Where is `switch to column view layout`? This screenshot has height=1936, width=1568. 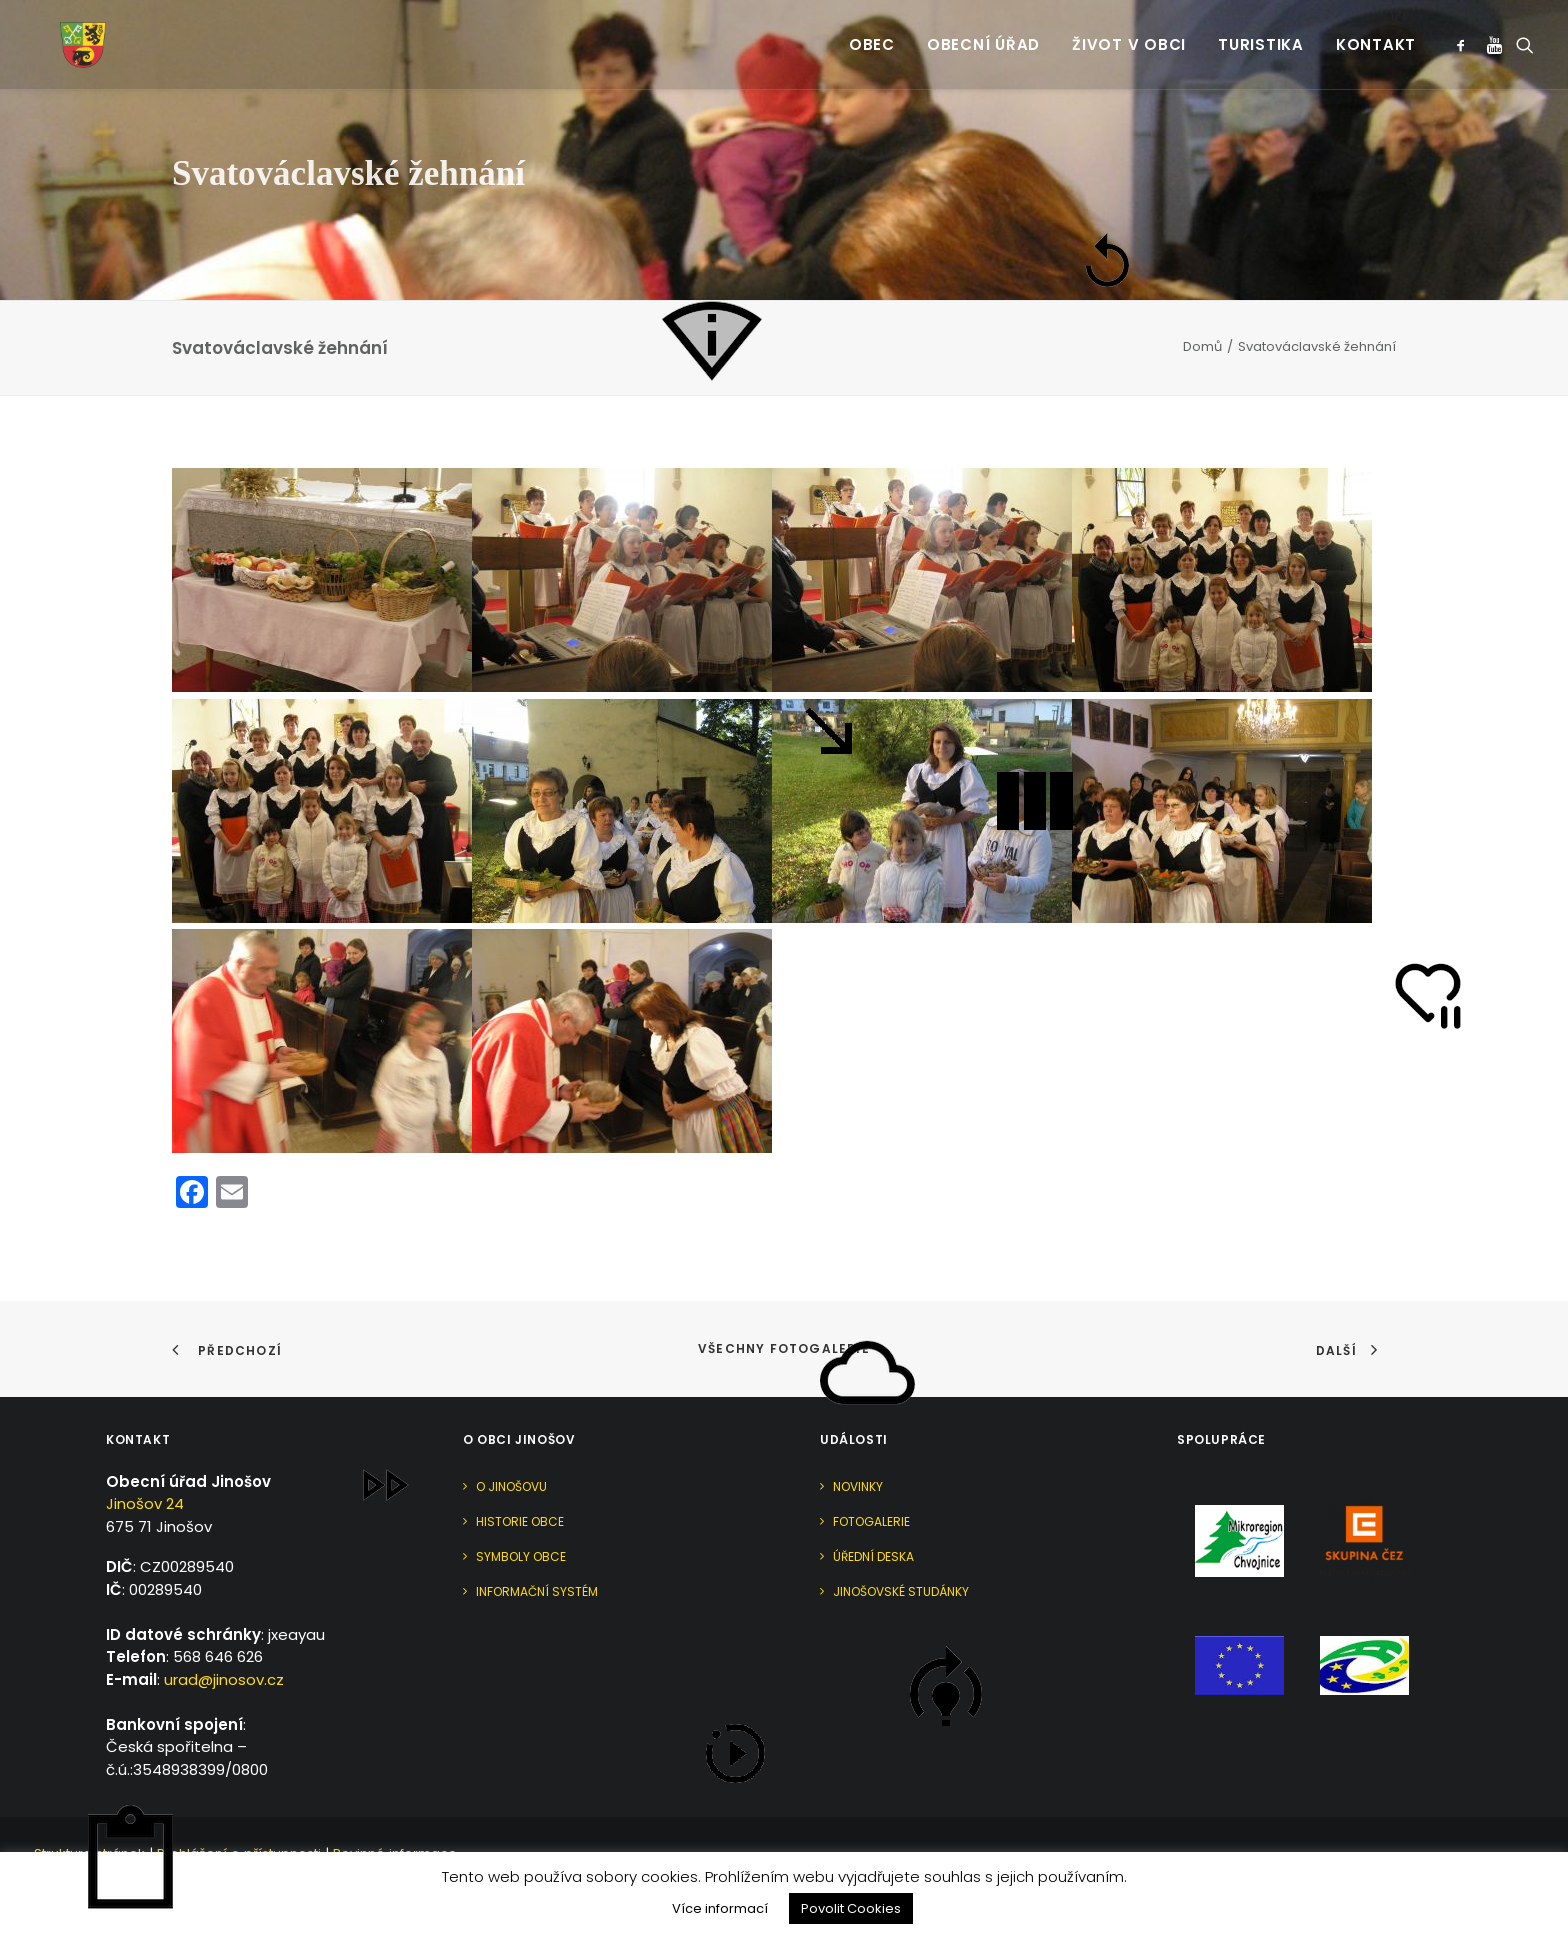
switch to column view layout is located at coordinates (1032, 803).